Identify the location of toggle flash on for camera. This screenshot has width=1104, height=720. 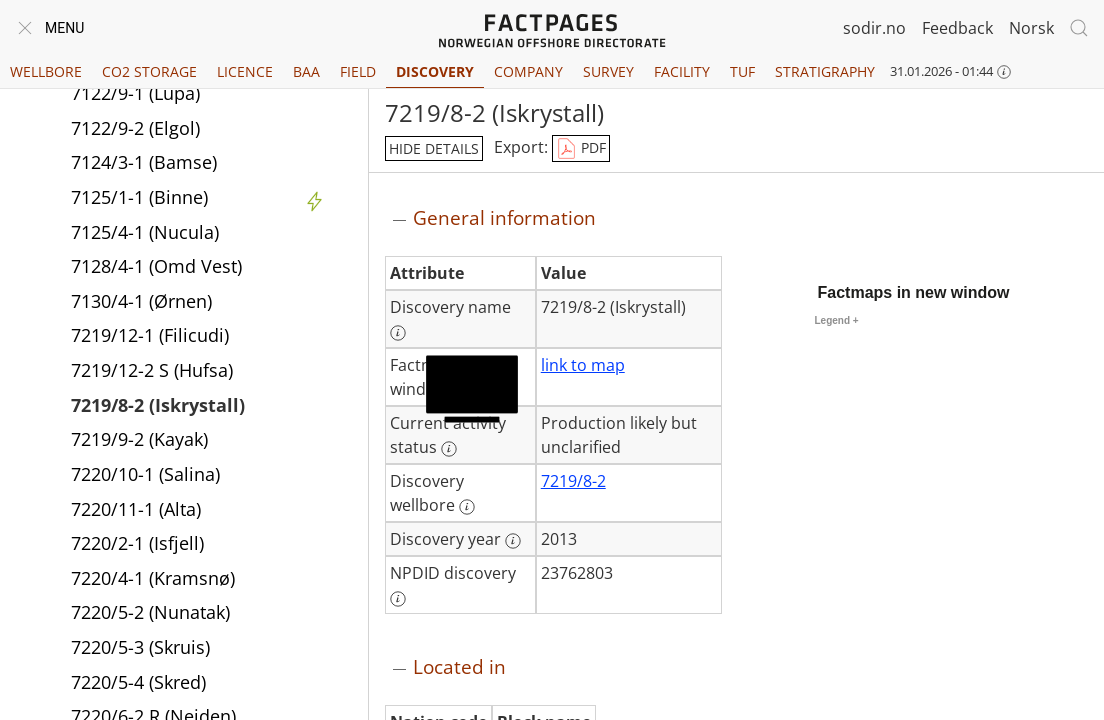
(314, 201).